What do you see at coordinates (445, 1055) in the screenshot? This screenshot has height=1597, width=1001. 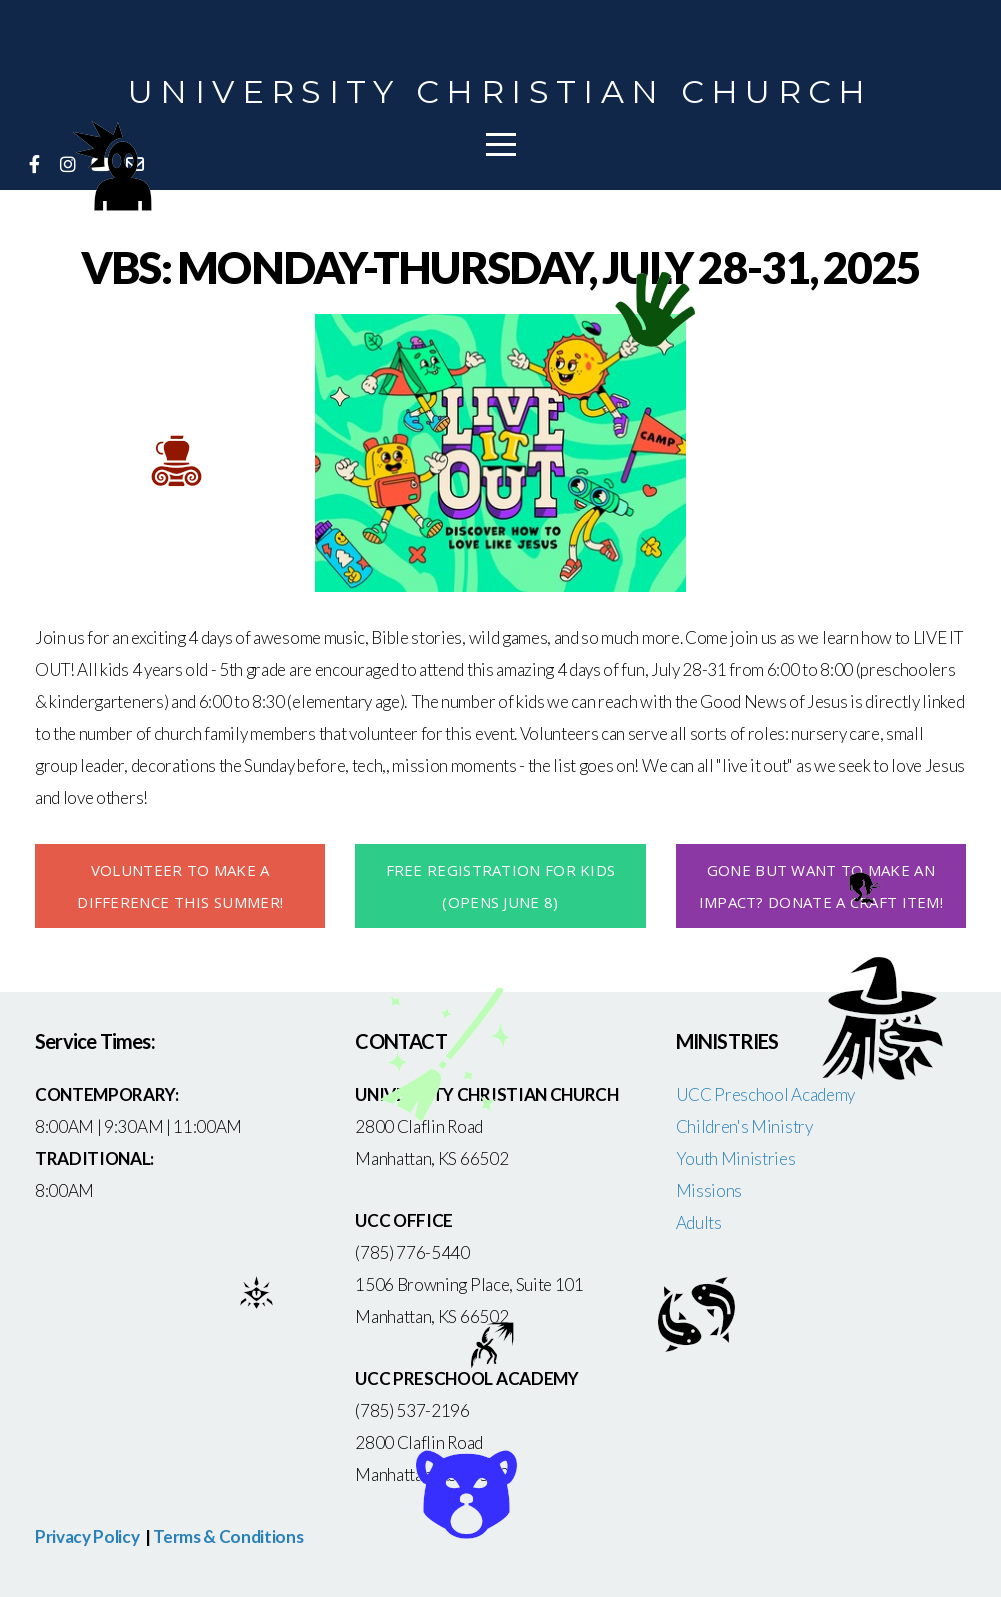 I see `cast a cleaning or sweep spell` at bounding box center [445, 1055].